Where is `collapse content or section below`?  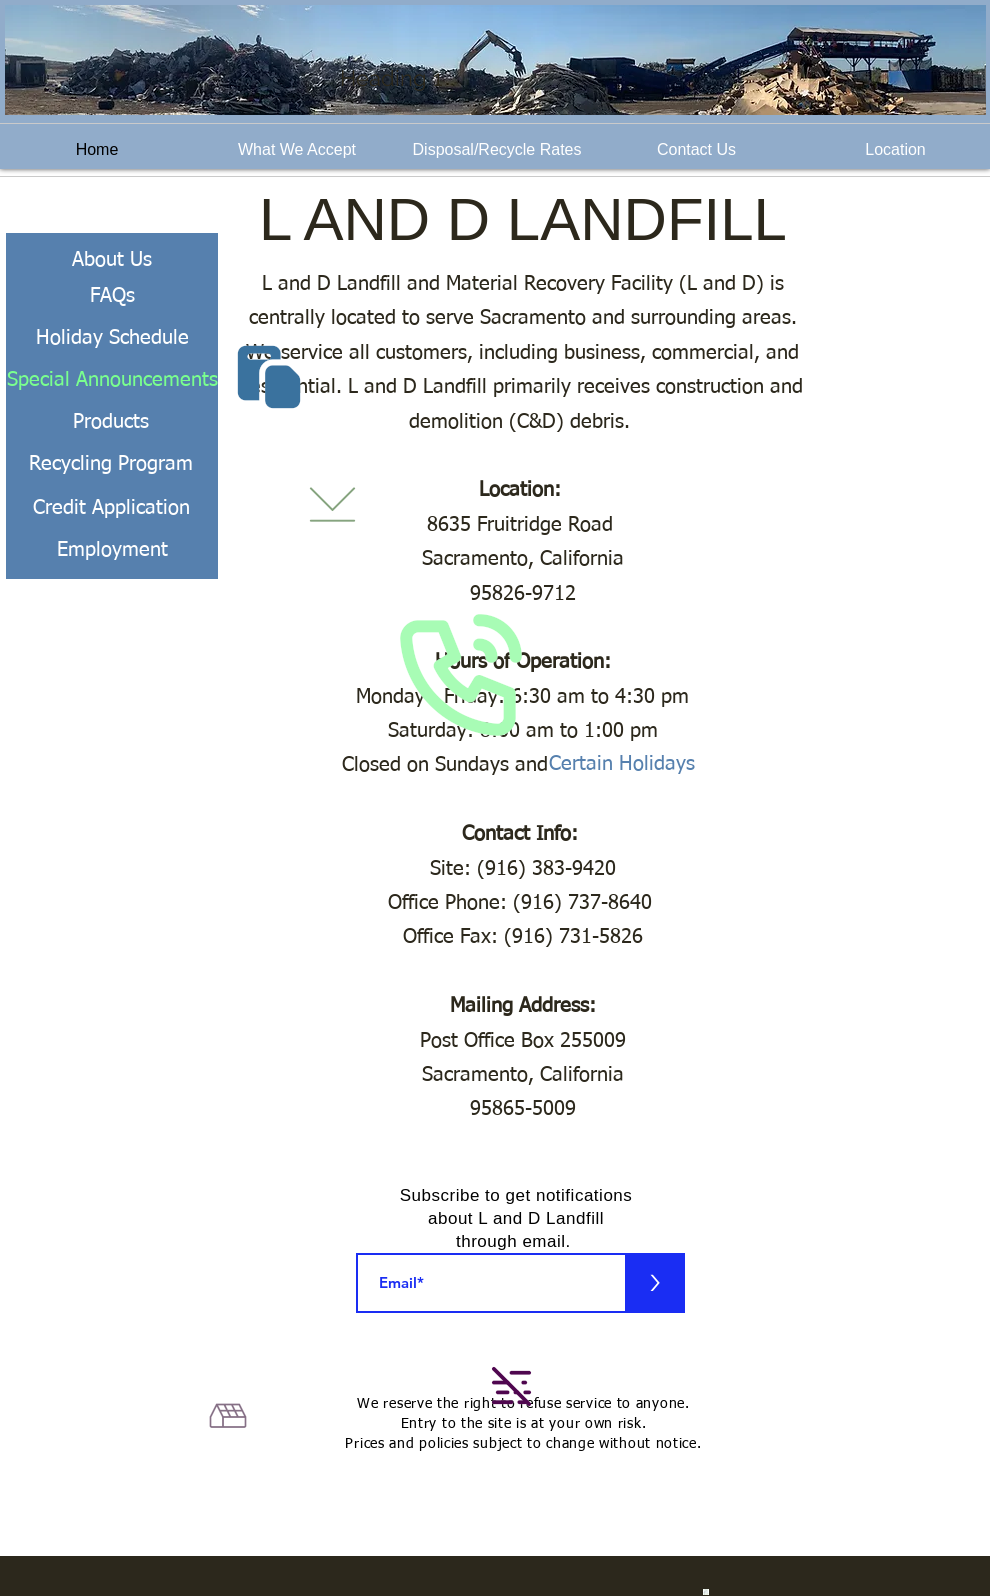 collapse content or section below is located at coordinates (332, 503).